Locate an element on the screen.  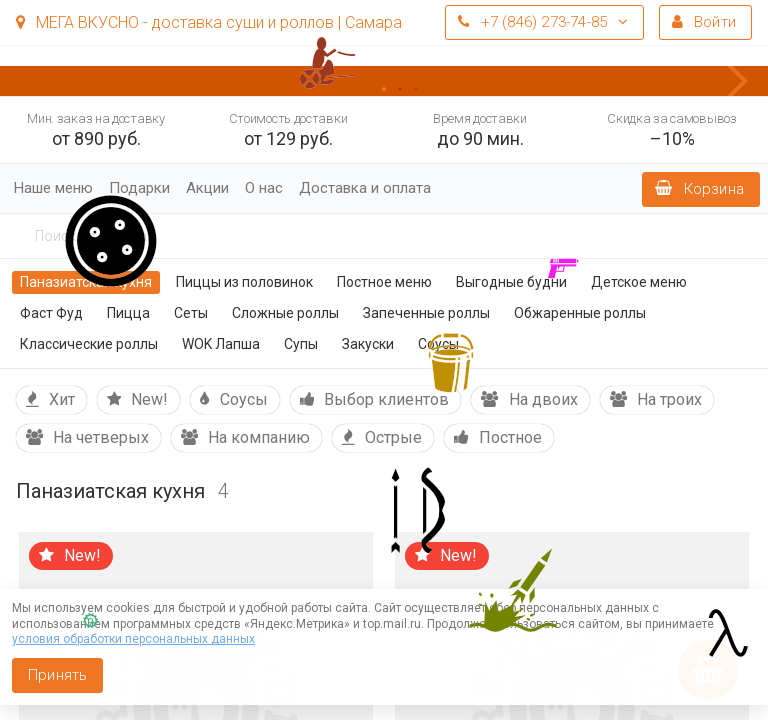
access pokémon game settings is located at coordinates (90, 620).